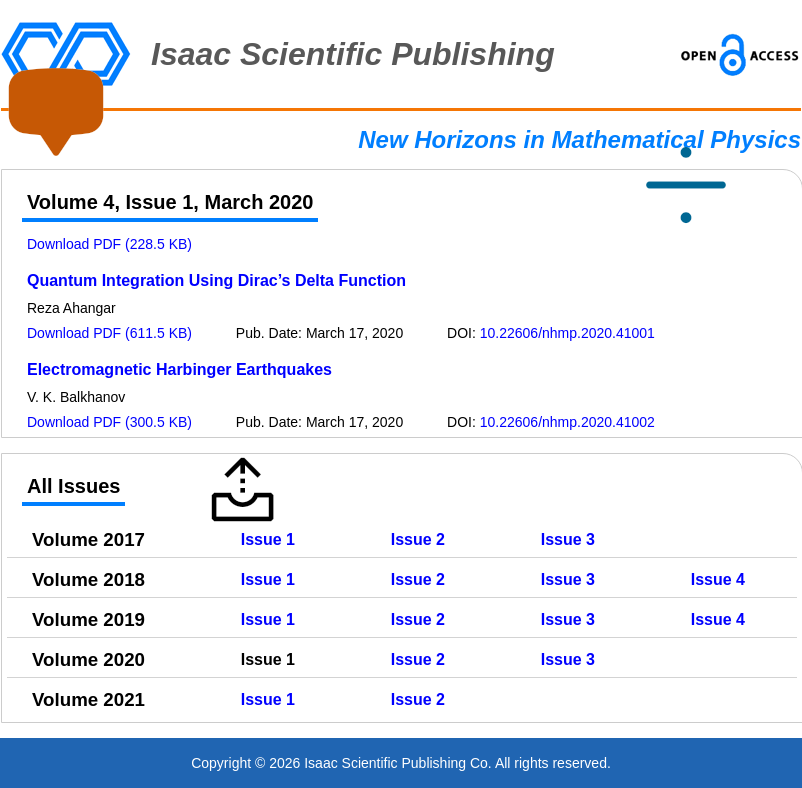 The width and height of the screenshot is (802, 788). What do you see at coordinates (245, 488) in the screenshot?
I see `apply stashed changes to your working branch` at bounding box center [245, 488].